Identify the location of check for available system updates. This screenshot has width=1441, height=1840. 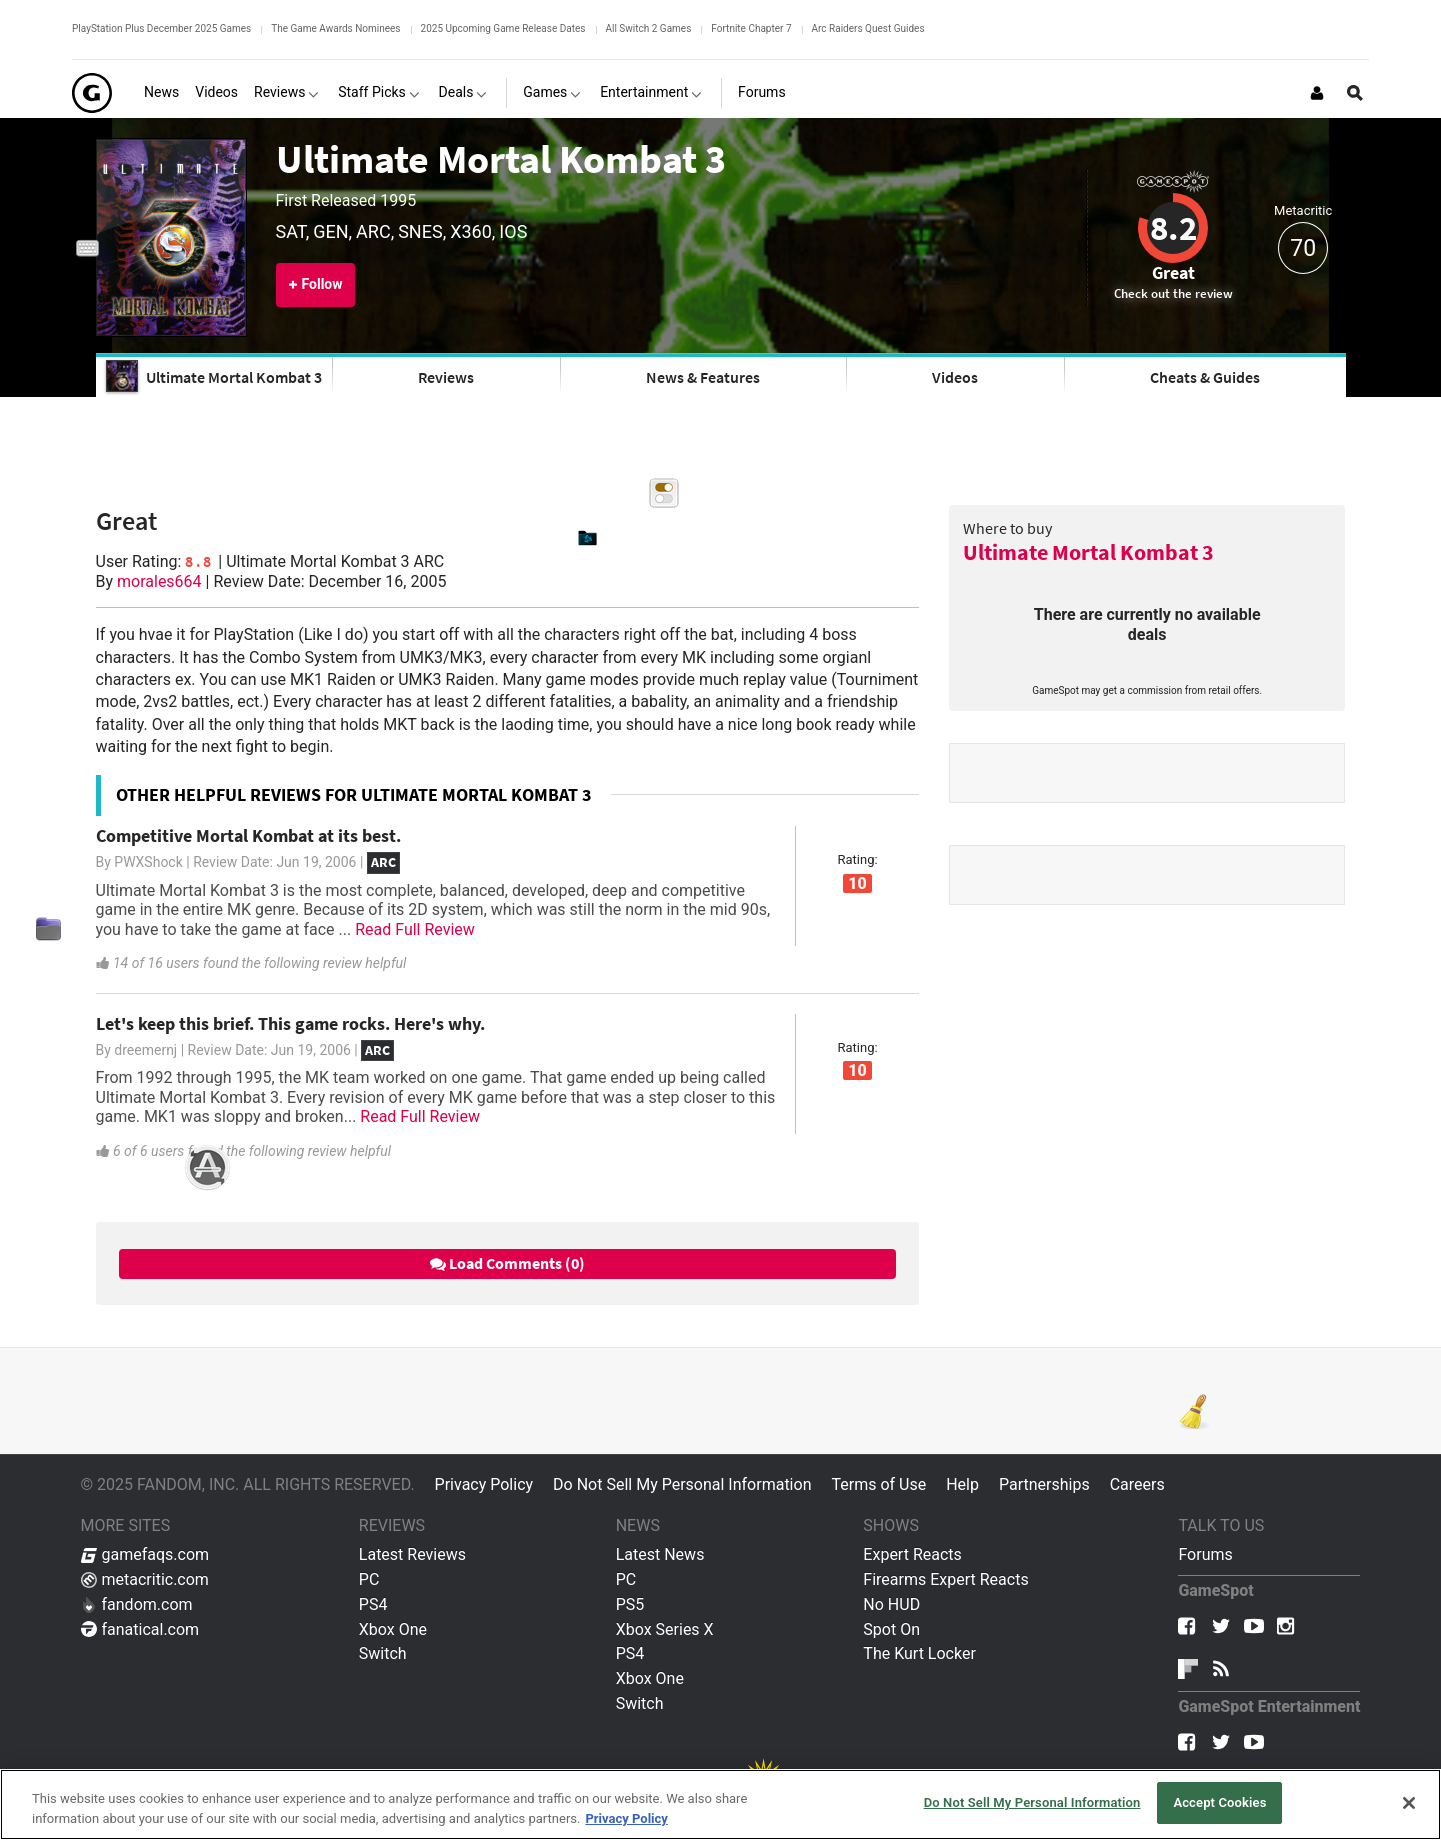
(207, 1167).